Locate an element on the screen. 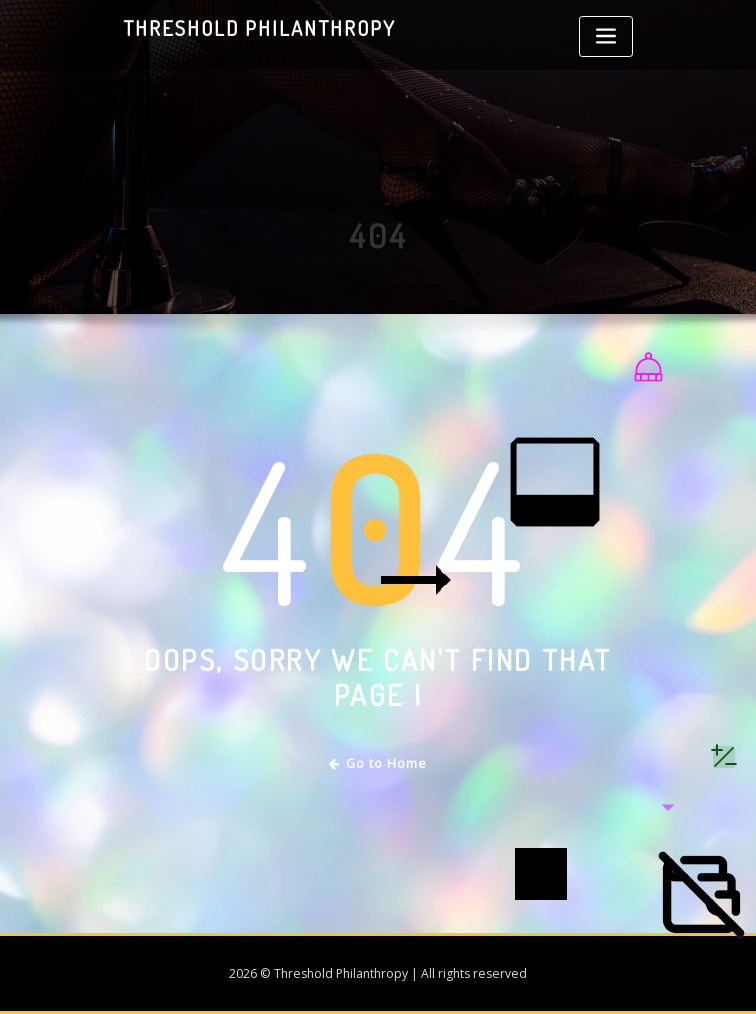 Image resolution: width=756 pixels, height=1014 pixels. indicates no change or stable trend is located at coordinates (414, 580).